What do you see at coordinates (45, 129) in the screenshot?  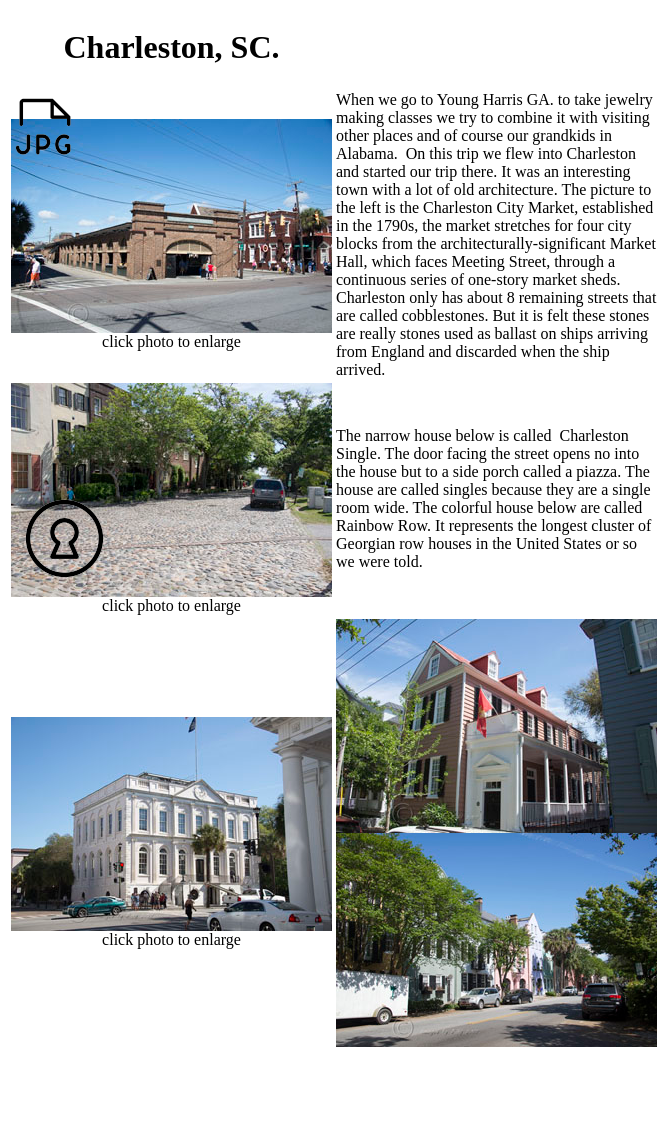 I see `view or open a JPG image file` at bounding box center [45, 129].